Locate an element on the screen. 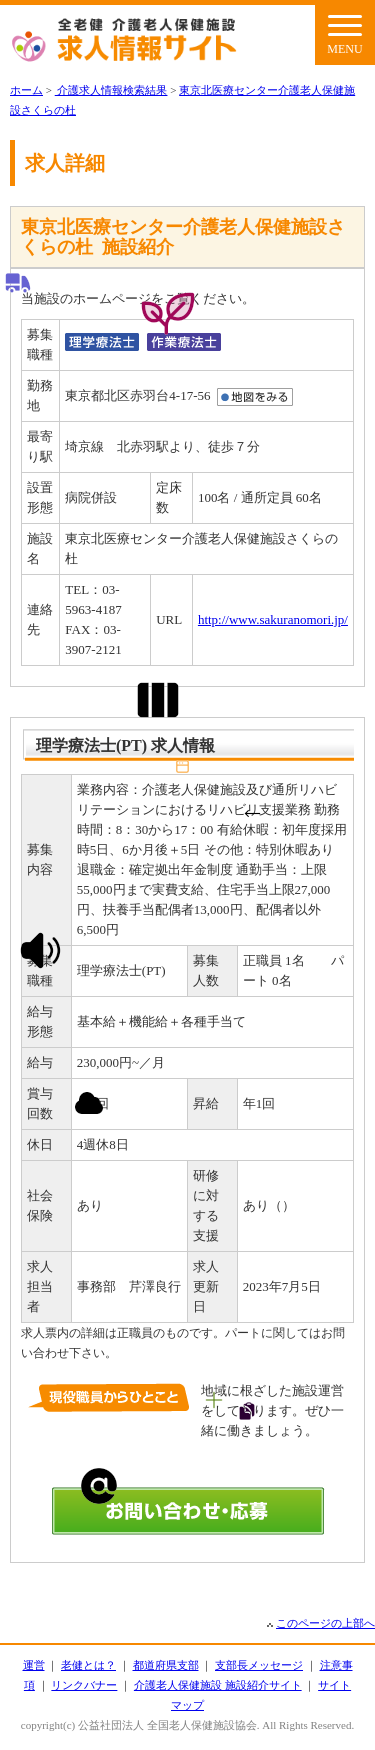  add a new item is located at coordinates (214, 1400).